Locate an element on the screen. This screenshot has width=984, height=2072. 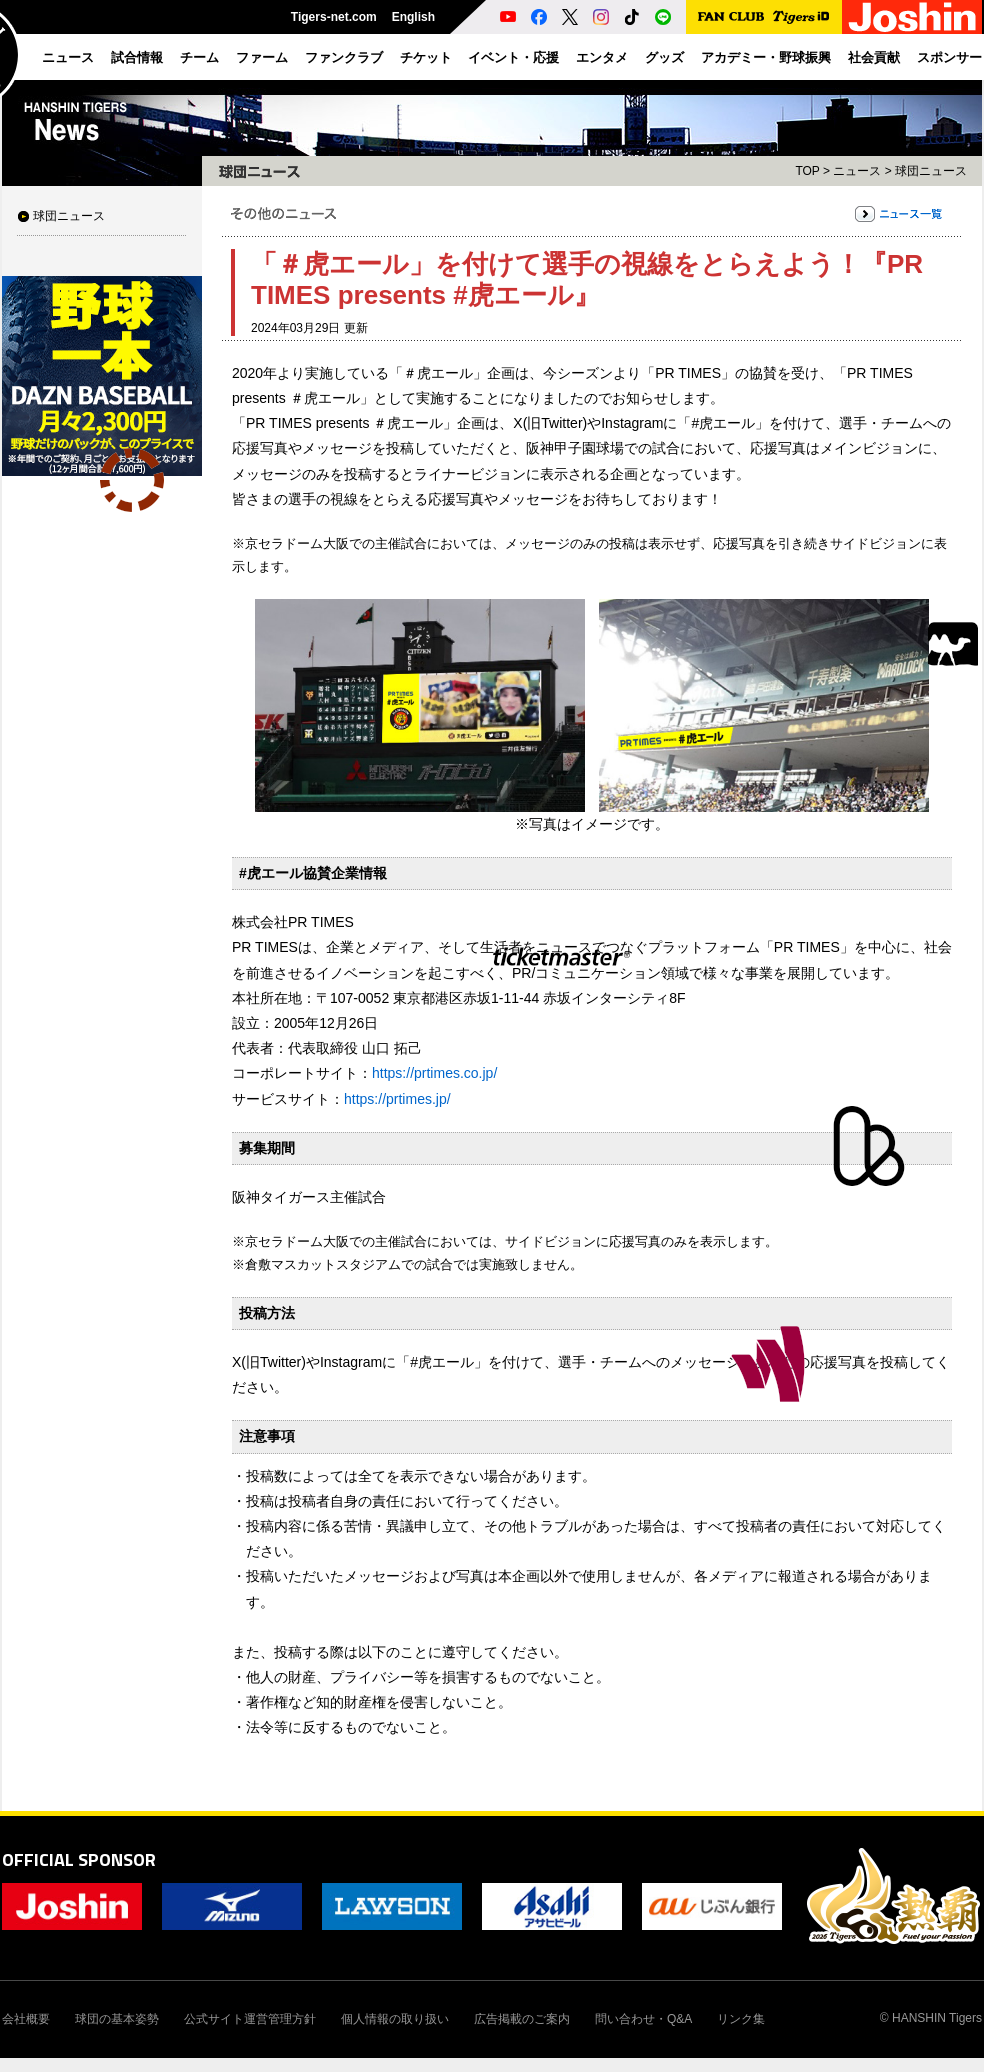
open the Kleinanzeigen app is located at coordinates (869, 1146).